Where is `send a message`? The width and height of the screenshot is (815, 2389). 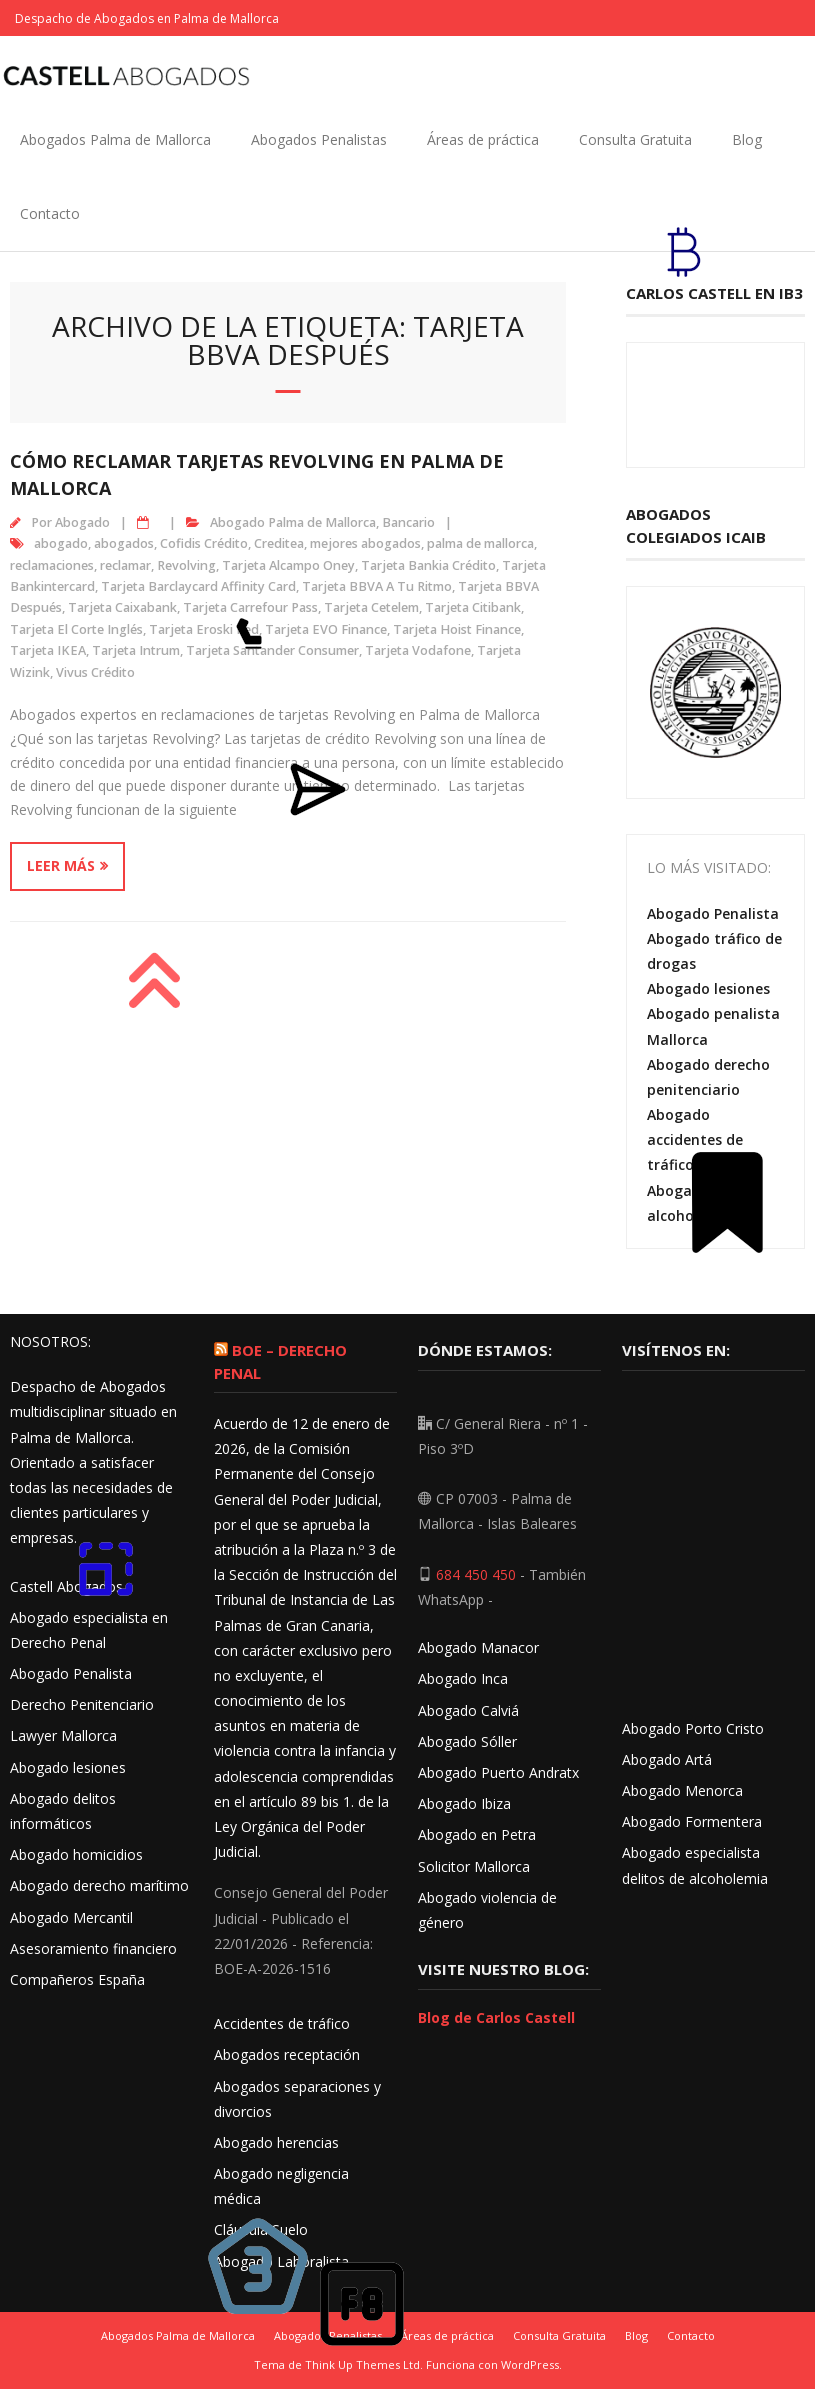
send a message is located at coordinates (316, 789).